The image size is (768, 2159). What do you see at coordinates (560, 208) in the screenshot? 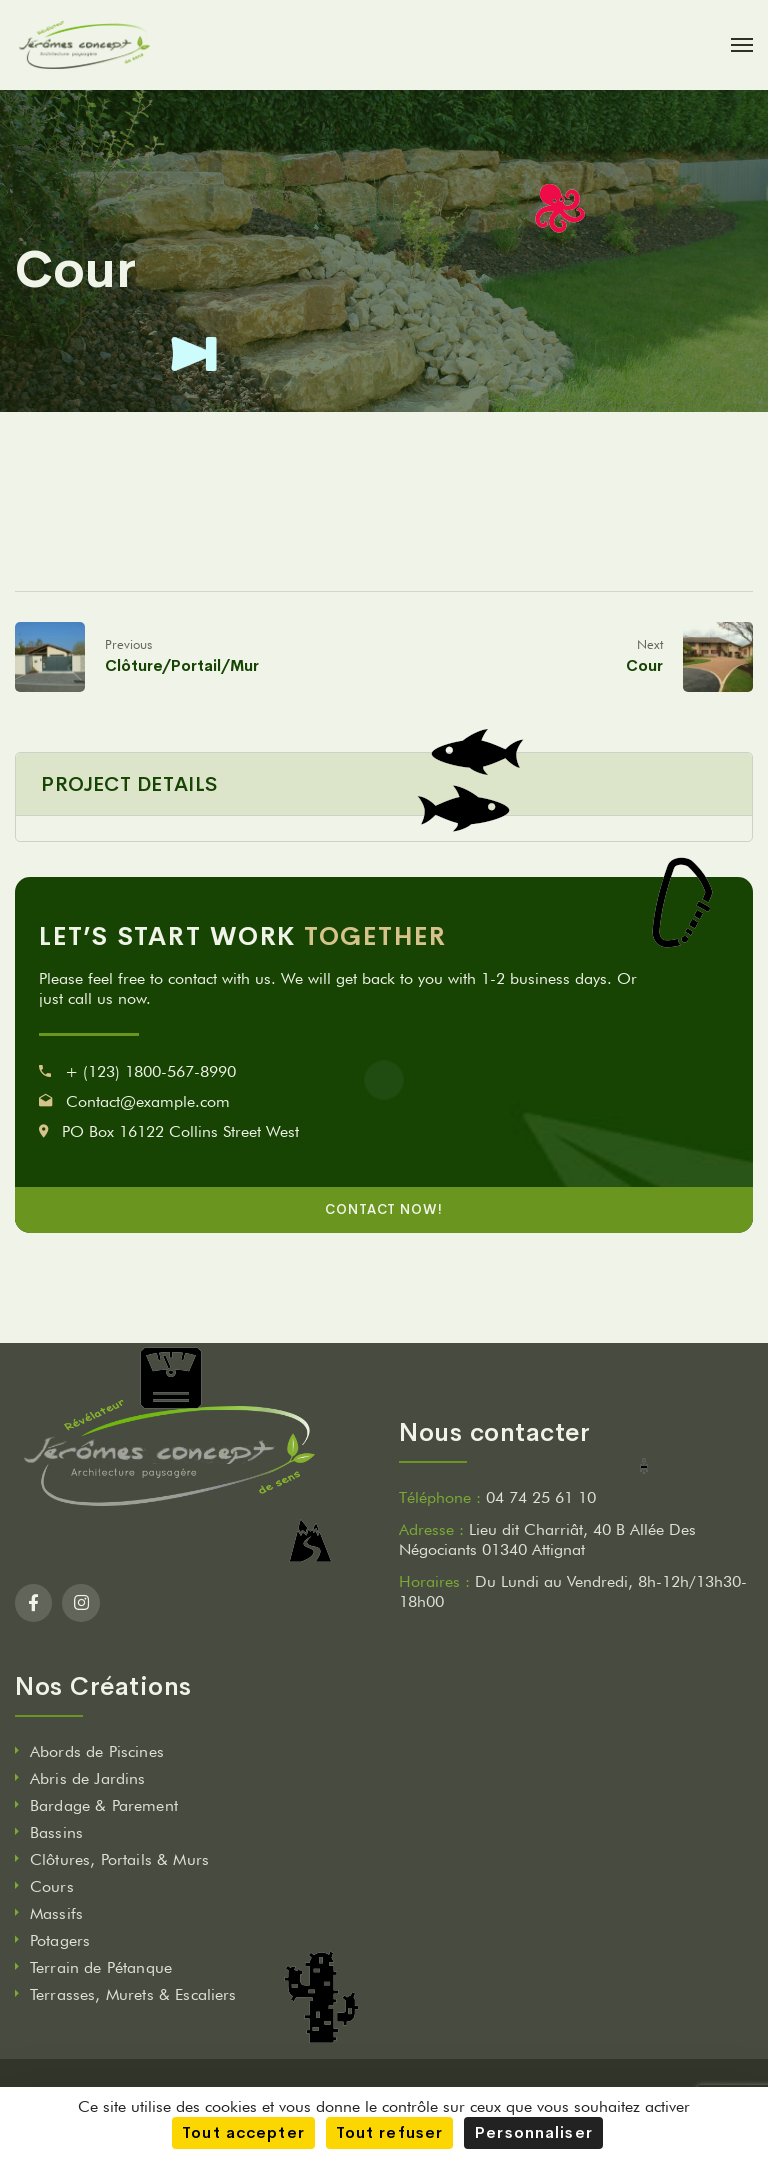
I see `indicates an aquatic or ocean-themed game element` at bounding box center [560, 208].